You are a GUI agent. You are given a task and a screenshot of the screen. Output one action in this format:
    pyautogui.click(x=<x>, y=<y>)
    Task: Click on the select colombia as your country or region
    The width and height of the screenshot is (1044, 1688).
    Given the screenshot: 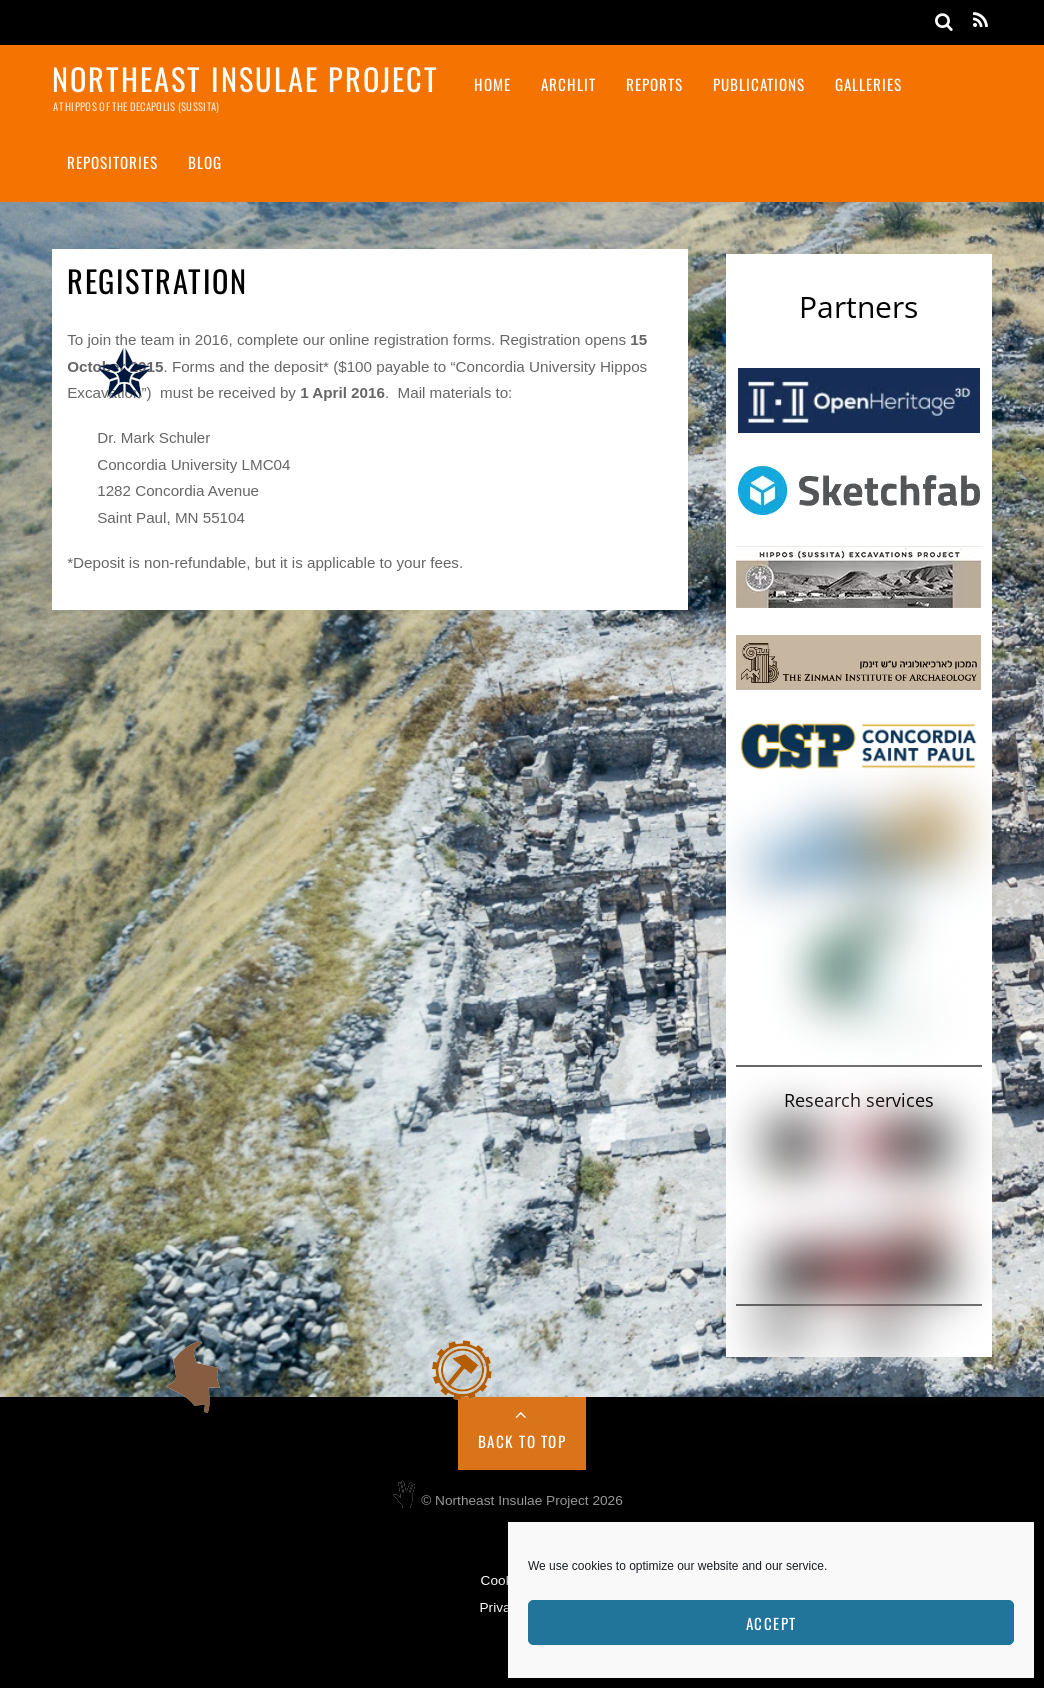 What is the action you would take?
    pyautogui.click(x=193, y=1377)
    